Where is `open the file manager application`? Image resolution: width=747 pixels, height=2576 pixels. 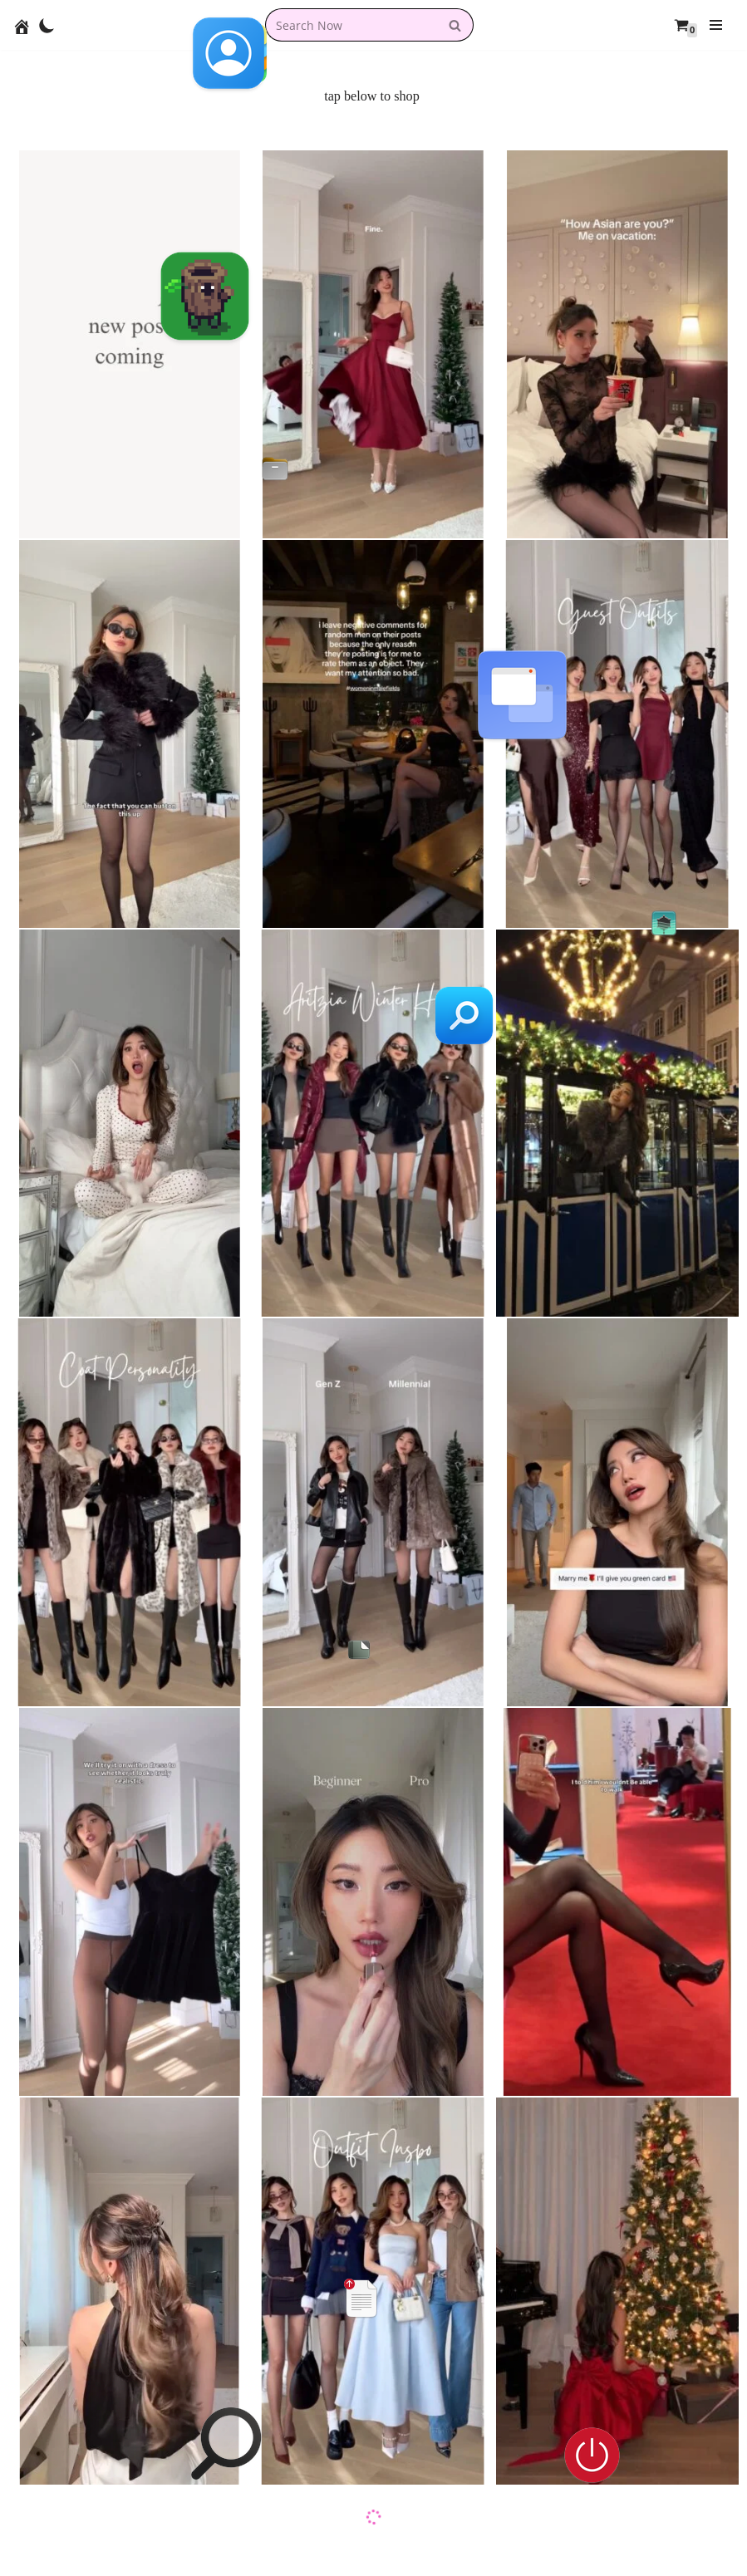 open the file manager application is located at coordinates (275, 469).